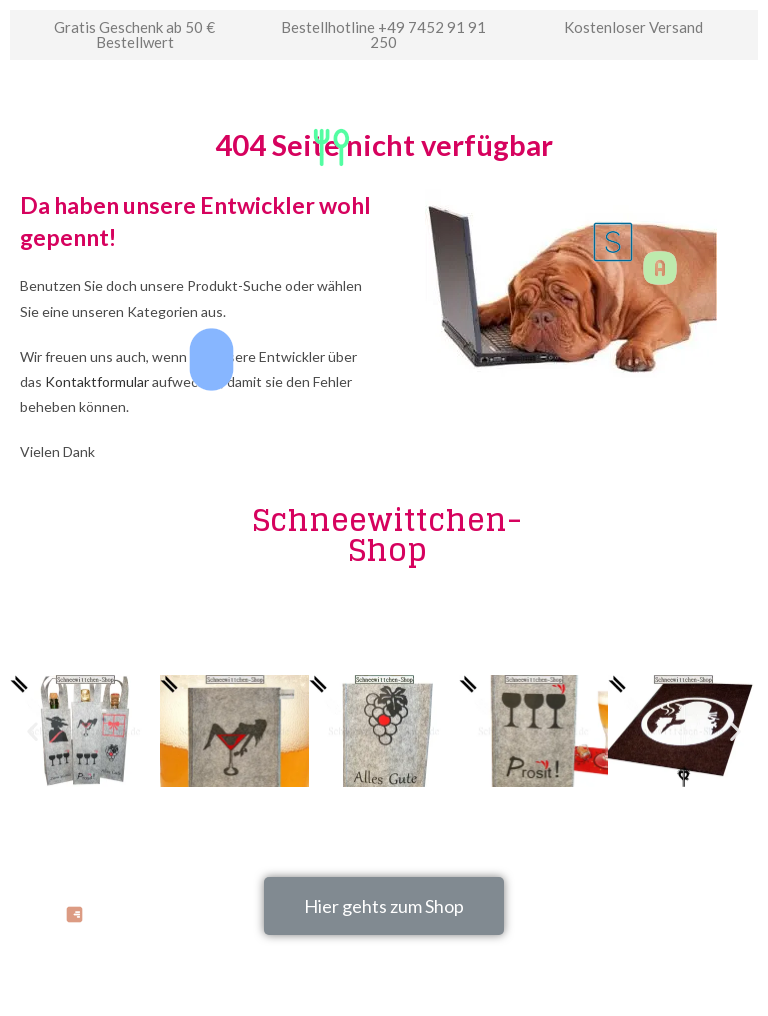  Describe the element at coordinates (660, 268) in the screenshot. I see `select font style or text formatting option` at that location.